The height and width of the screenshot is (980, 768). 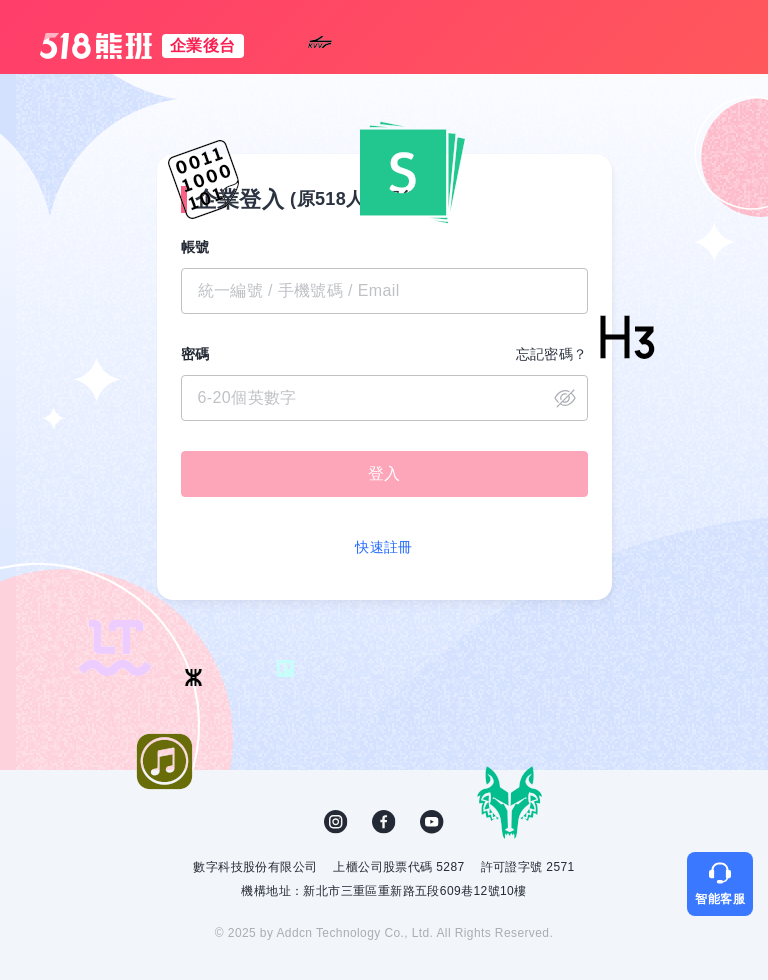 I want to click on open trello app, so click(x=285, y=668).